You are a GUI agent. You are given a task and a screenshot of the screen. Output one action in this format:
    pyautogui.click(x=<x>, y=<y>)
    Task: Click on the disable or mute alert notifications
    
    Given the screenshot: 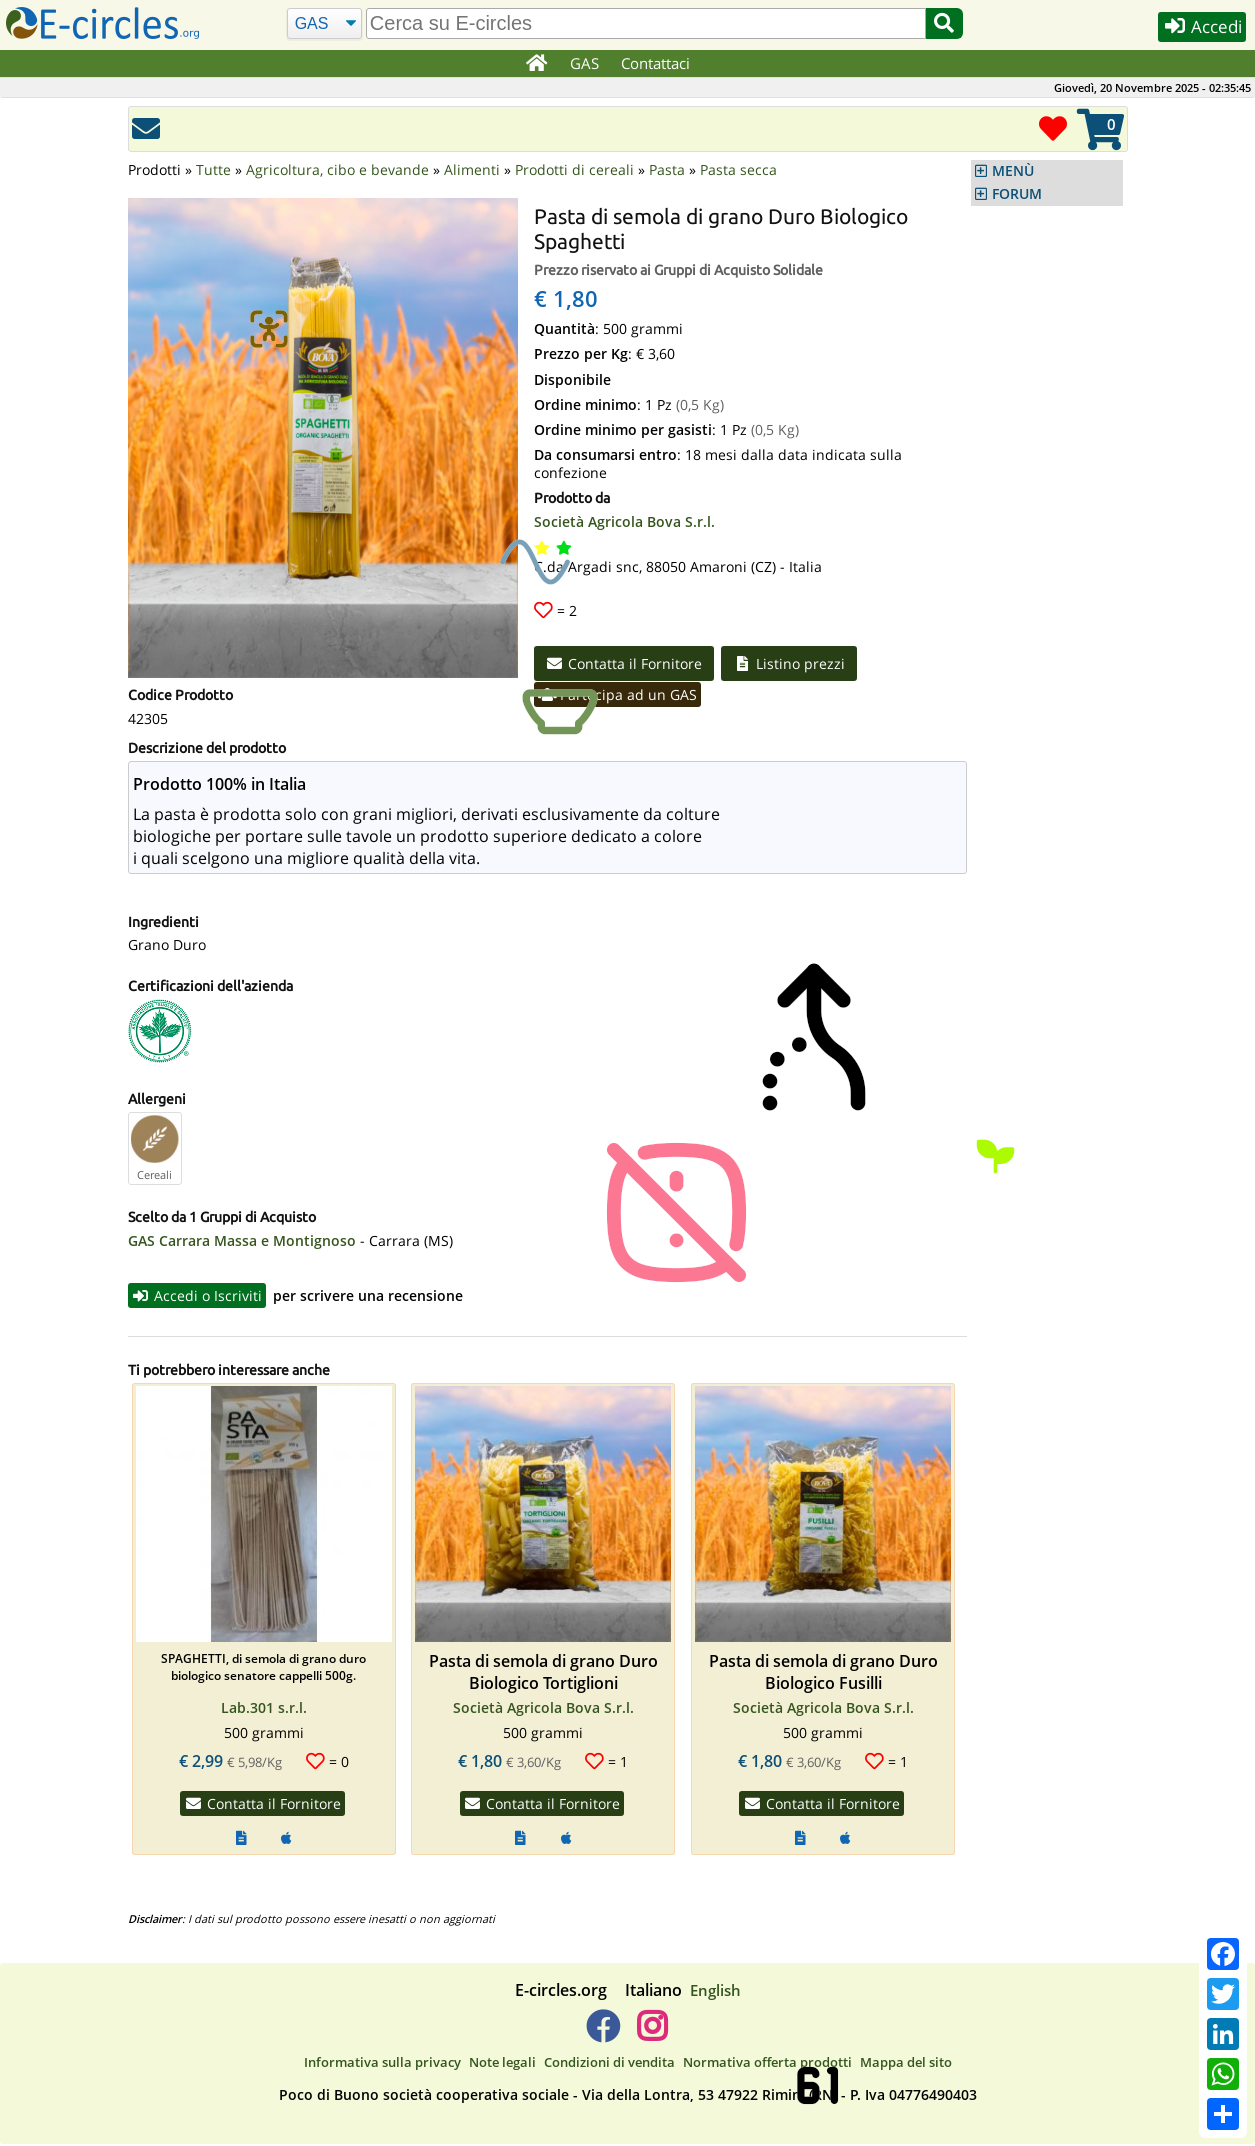 What is the action you would take?
    pyautogui.click(x=676, y=1212)
    